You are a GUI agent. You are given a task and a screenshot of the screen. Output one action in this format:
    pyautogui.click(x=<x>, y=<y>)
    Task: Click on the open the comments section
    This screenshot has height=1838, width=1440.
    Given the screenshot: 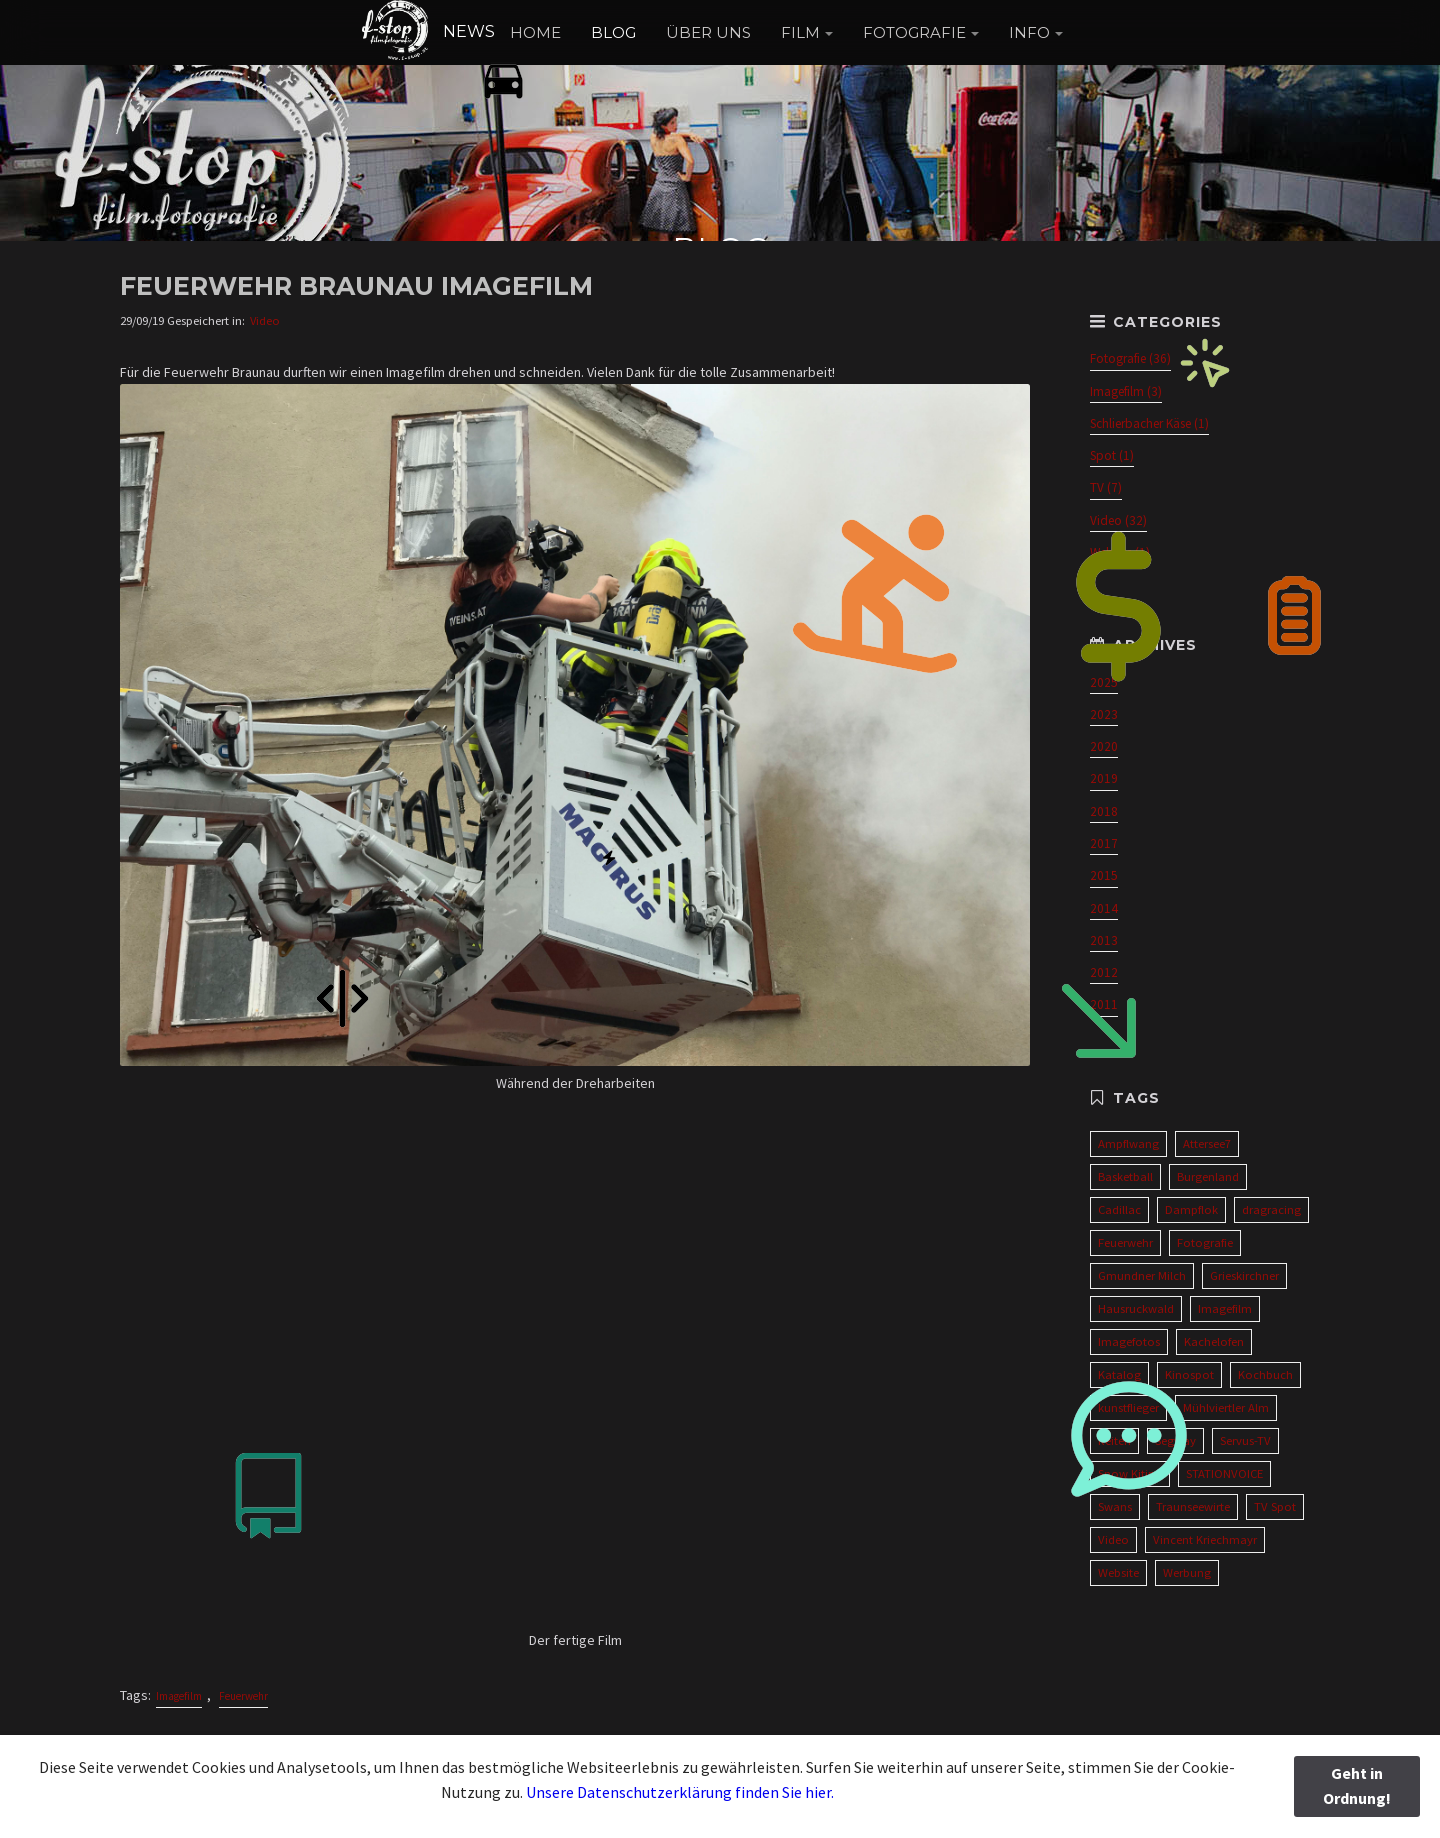 What is the action you would take?
    pyautogui.click(x=1129, y=1439)
    